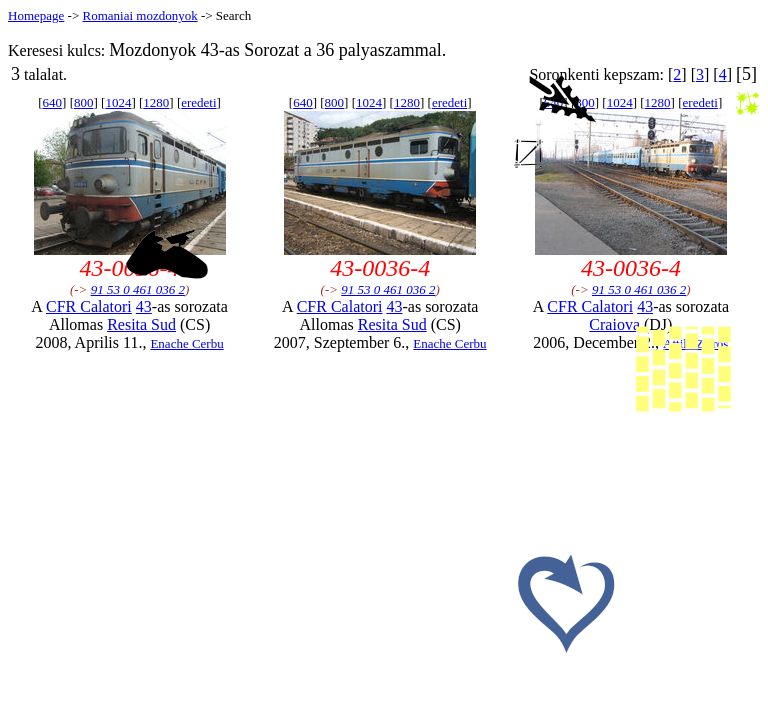 The height and width of the screenshot is (720, 768). I want to click on view black sea region on map, so click(167, 254).